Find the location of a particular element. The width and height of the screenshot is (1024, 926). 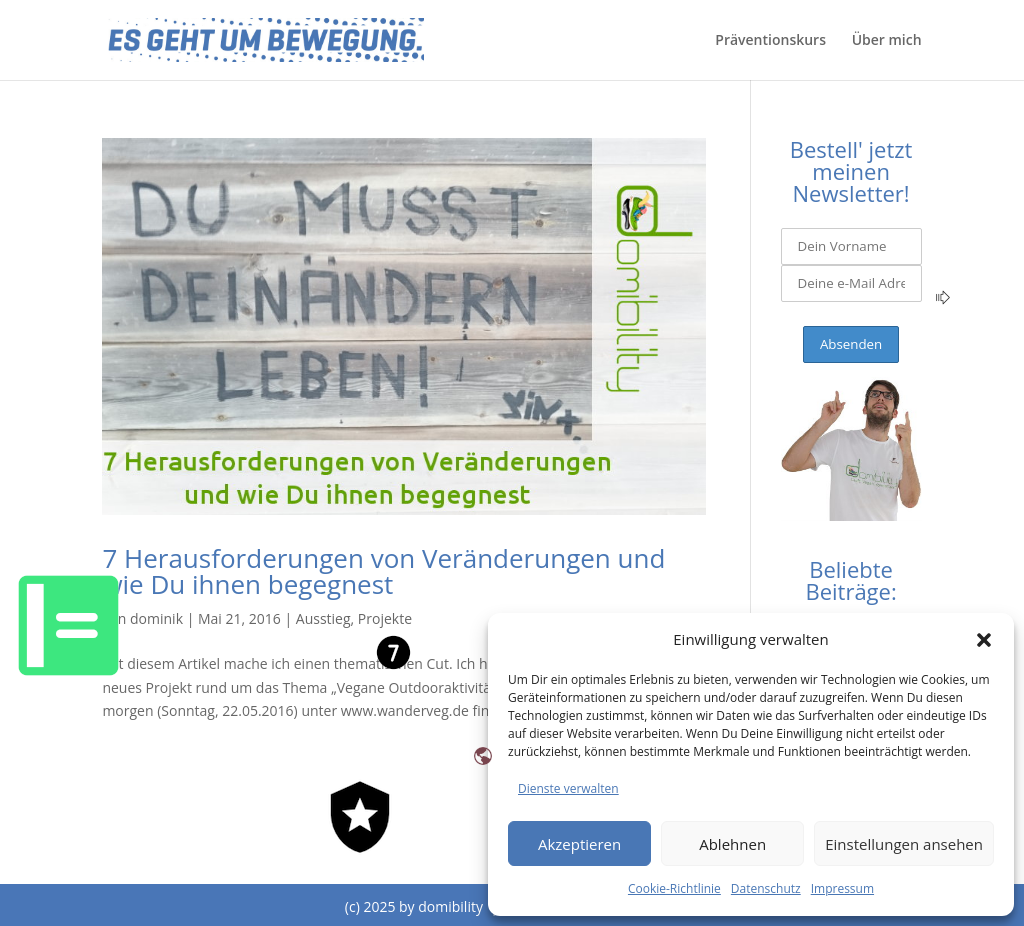

indicates step 7 in a multi-step process is located at coordinates (393, 652).